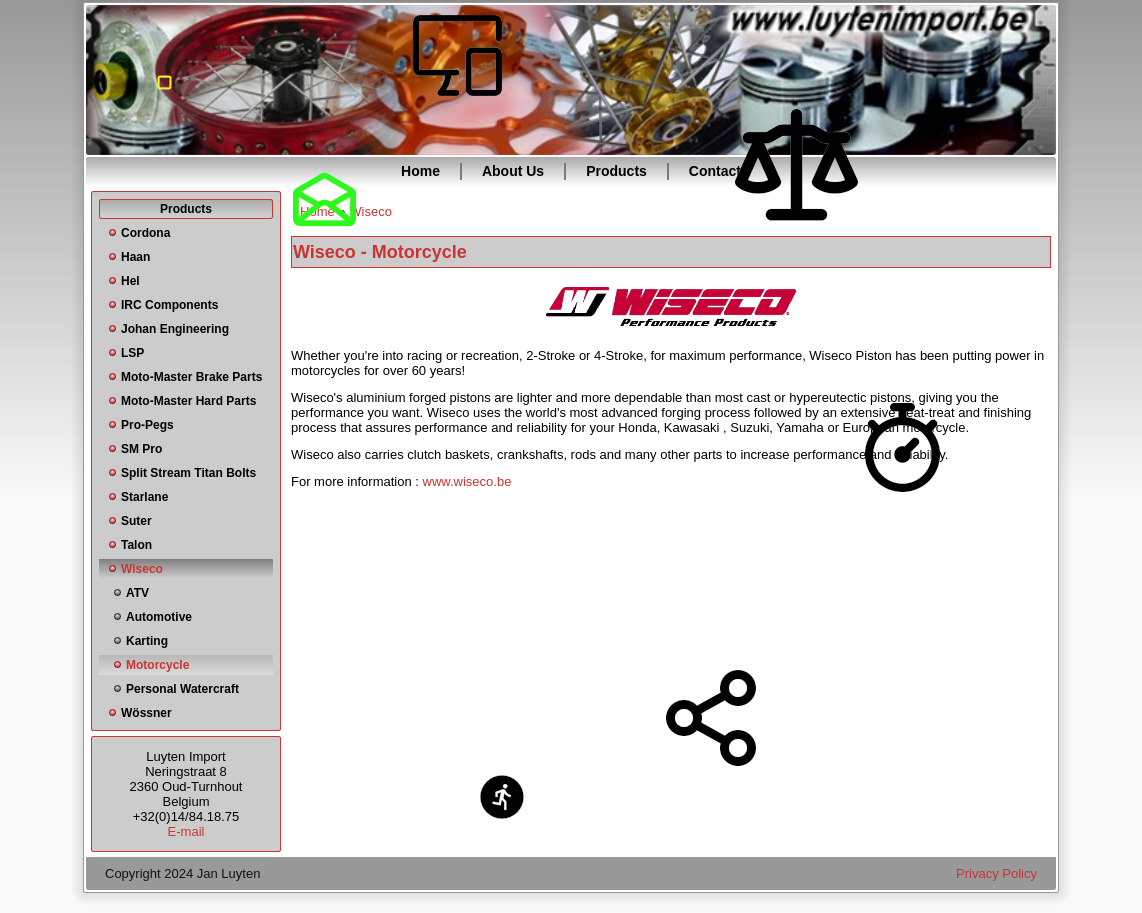  What do you see at coordinates (457, 55) in the screenshot?
I see `manage connected devices` at bounding box center [457, 55].